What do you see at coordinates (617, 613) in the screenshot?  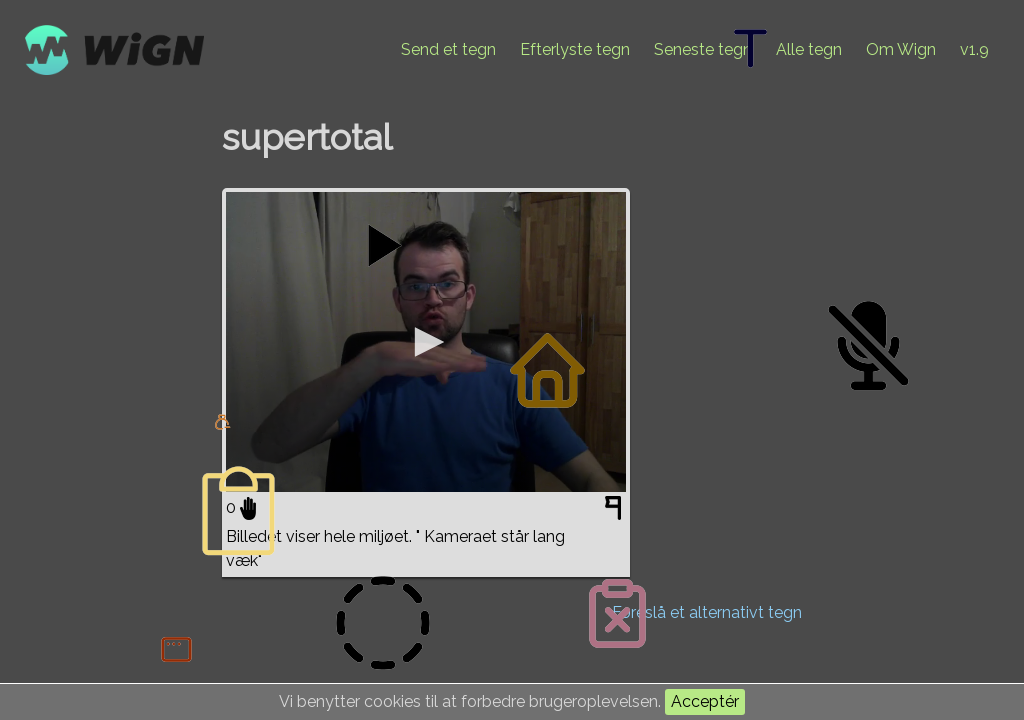 I see `clear clipboard contents` at bounding box center [617, 613].